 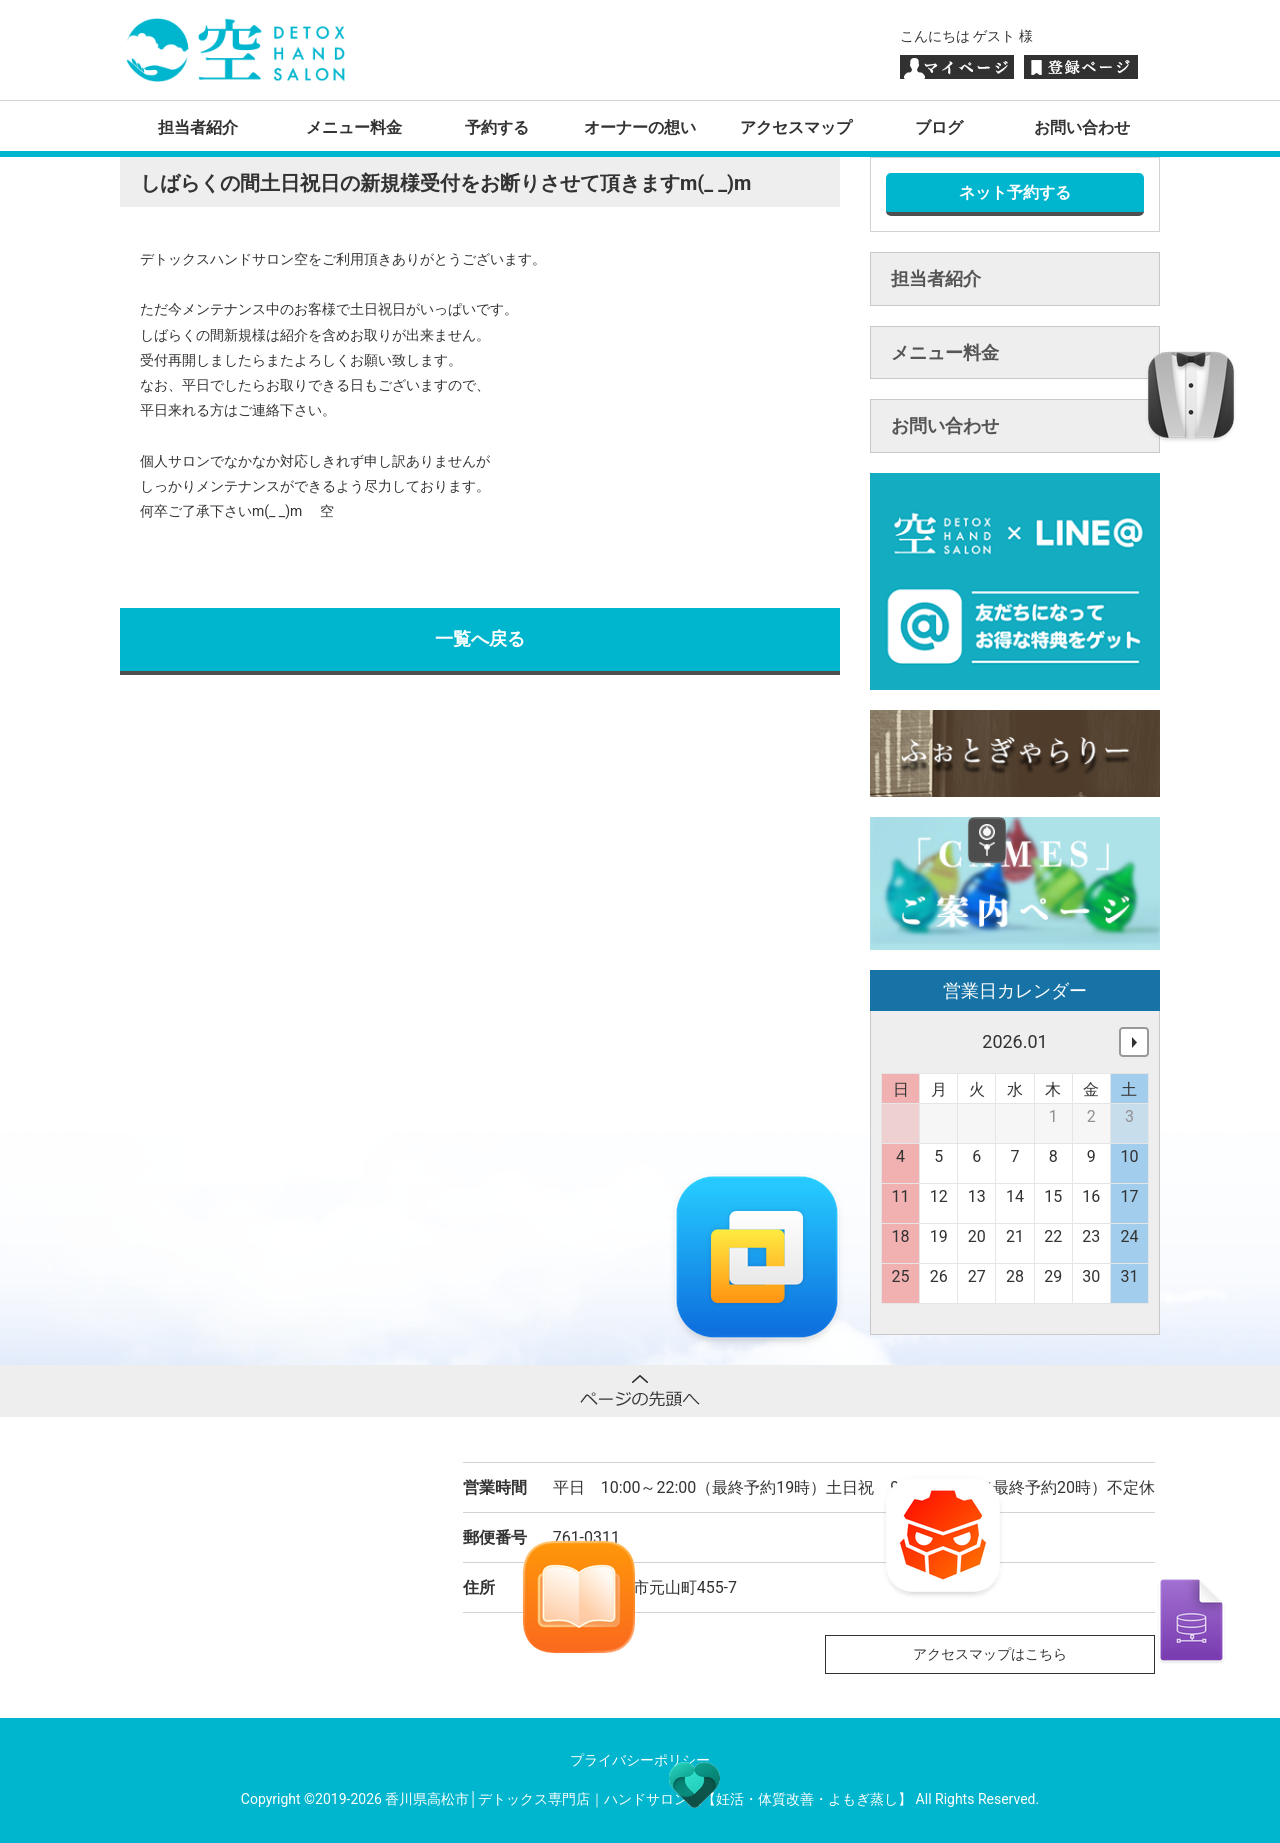 What do you see at coordinates (757, 1257) in the screenshot?
I see `open vmware workstation` at bounding box center [757, 1257].